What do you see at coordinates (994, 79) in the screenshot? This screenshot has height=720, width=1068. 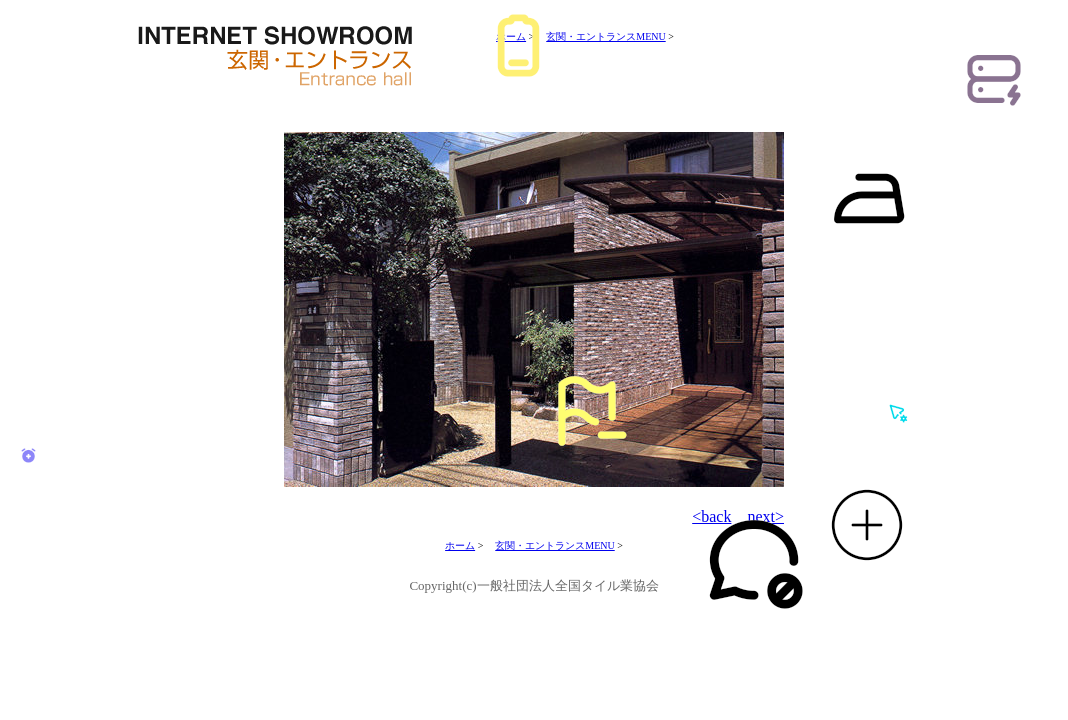 I see `server power status or electrical connection` at bounding box center [994, 79].